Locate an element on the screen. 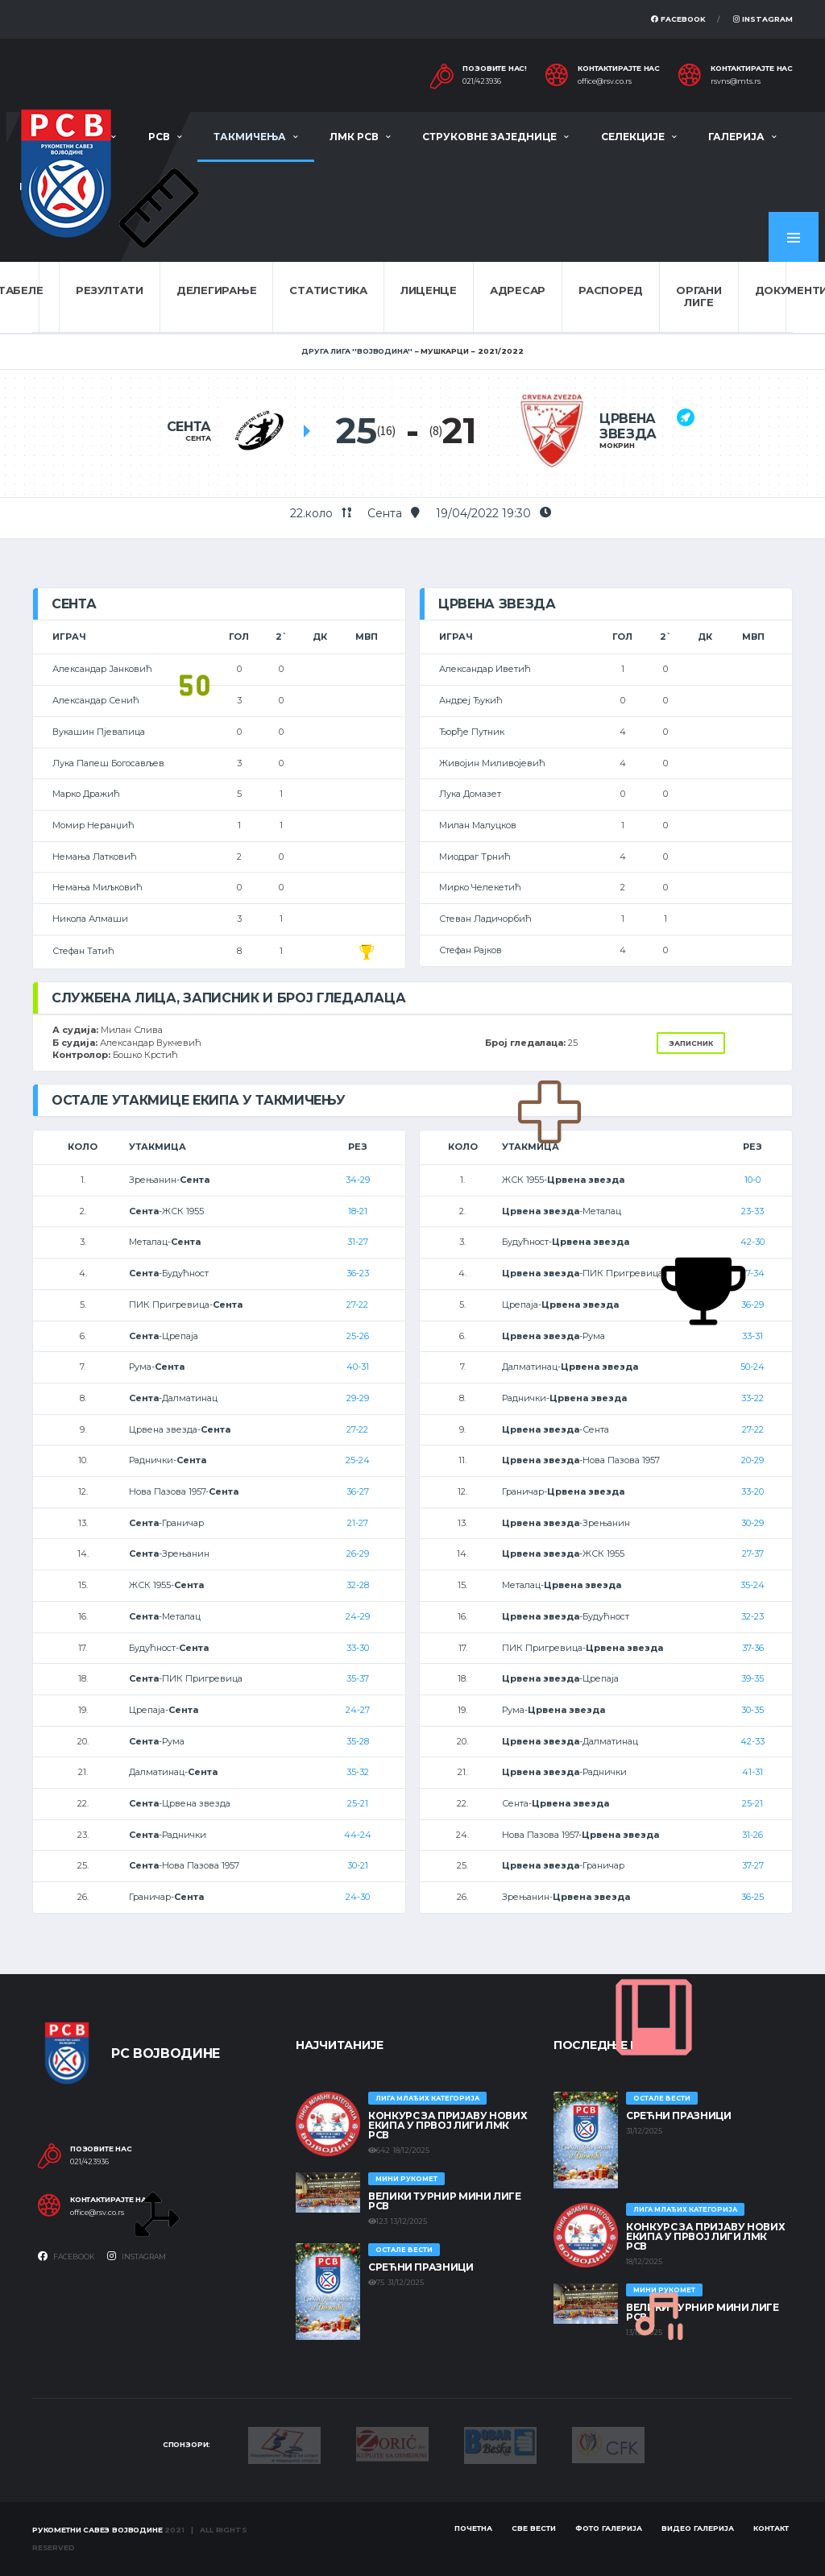 Image resolution: width=825 pixels, height=2576 pixels. pause the currently playing music is located at coordinates (659, 2314).